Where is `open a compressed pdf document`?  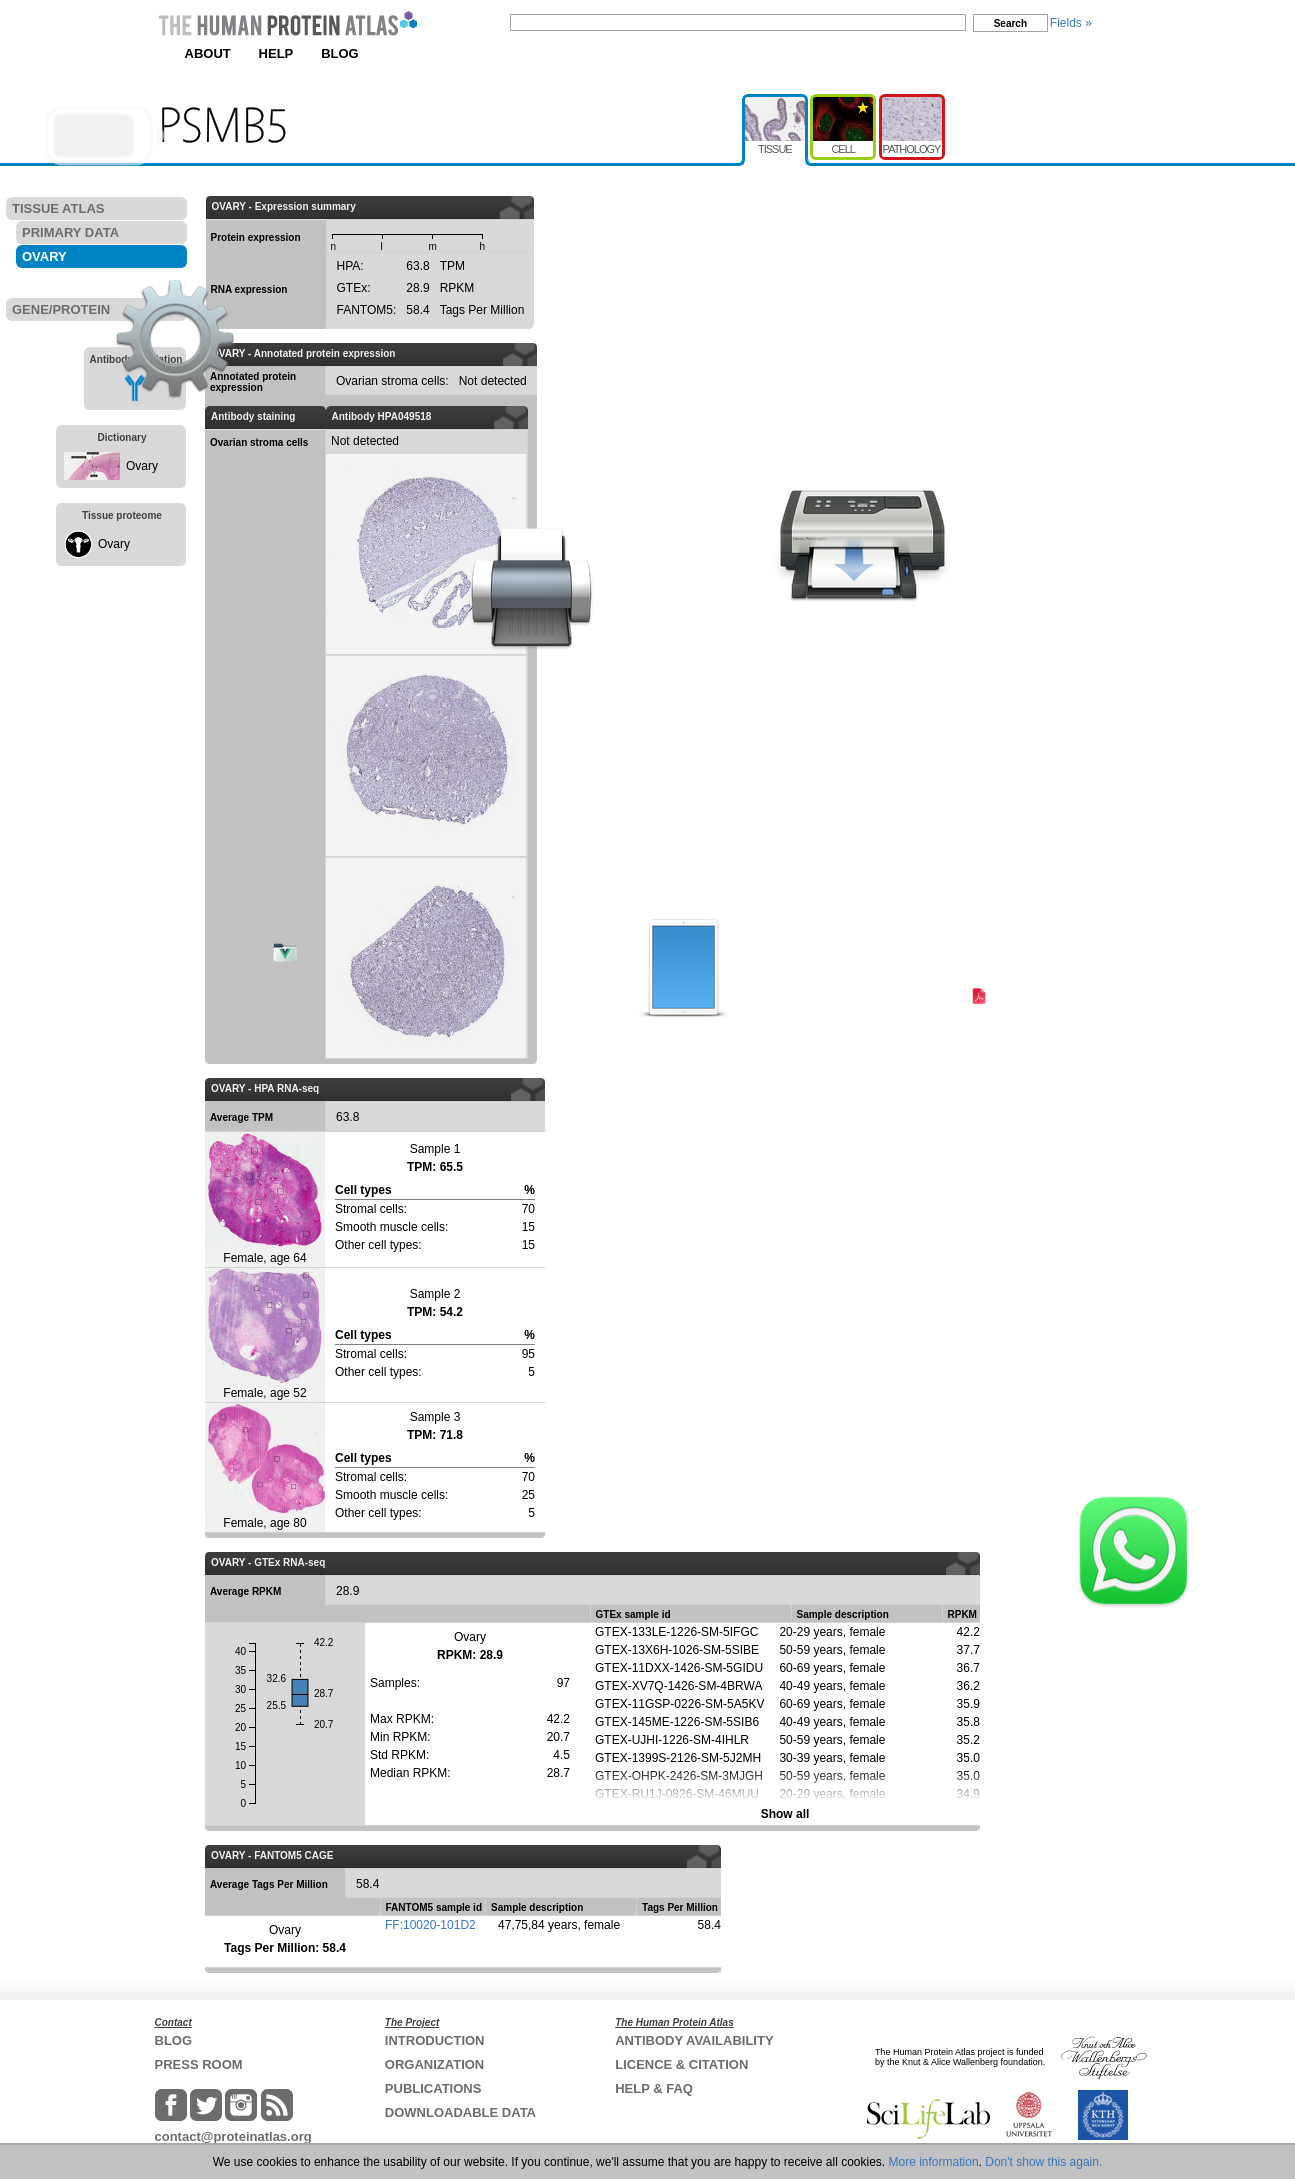 open a compressed pdf document is located at coordinates (979, 996).